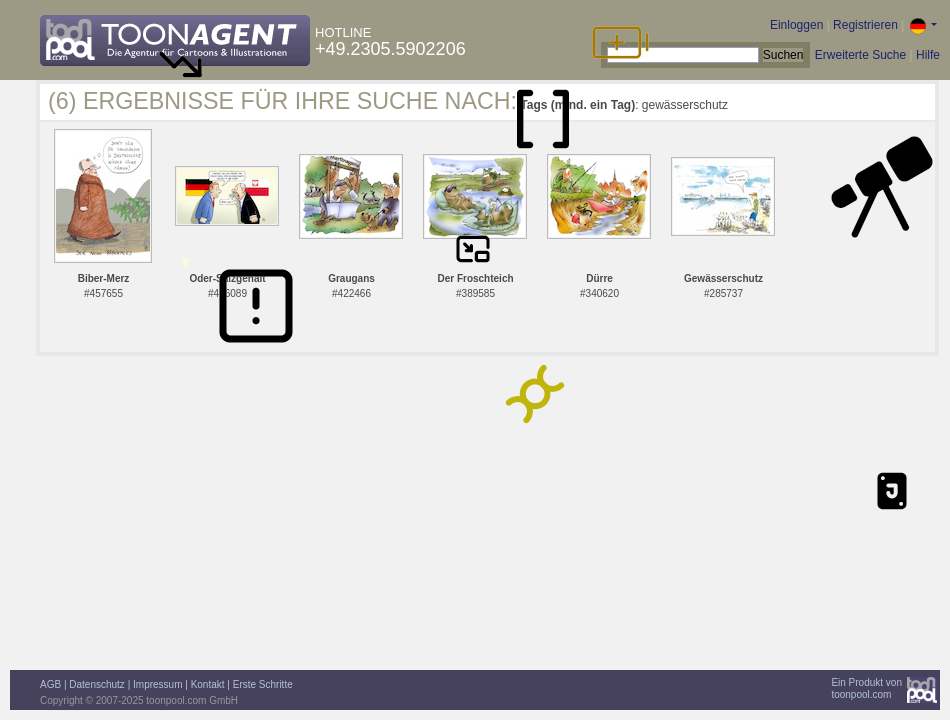 This screenshot has width=950, height=720. Describe the element at coordinates (185, 262) in the screenshot. I see `indicates items starting with the letter K` at that location.